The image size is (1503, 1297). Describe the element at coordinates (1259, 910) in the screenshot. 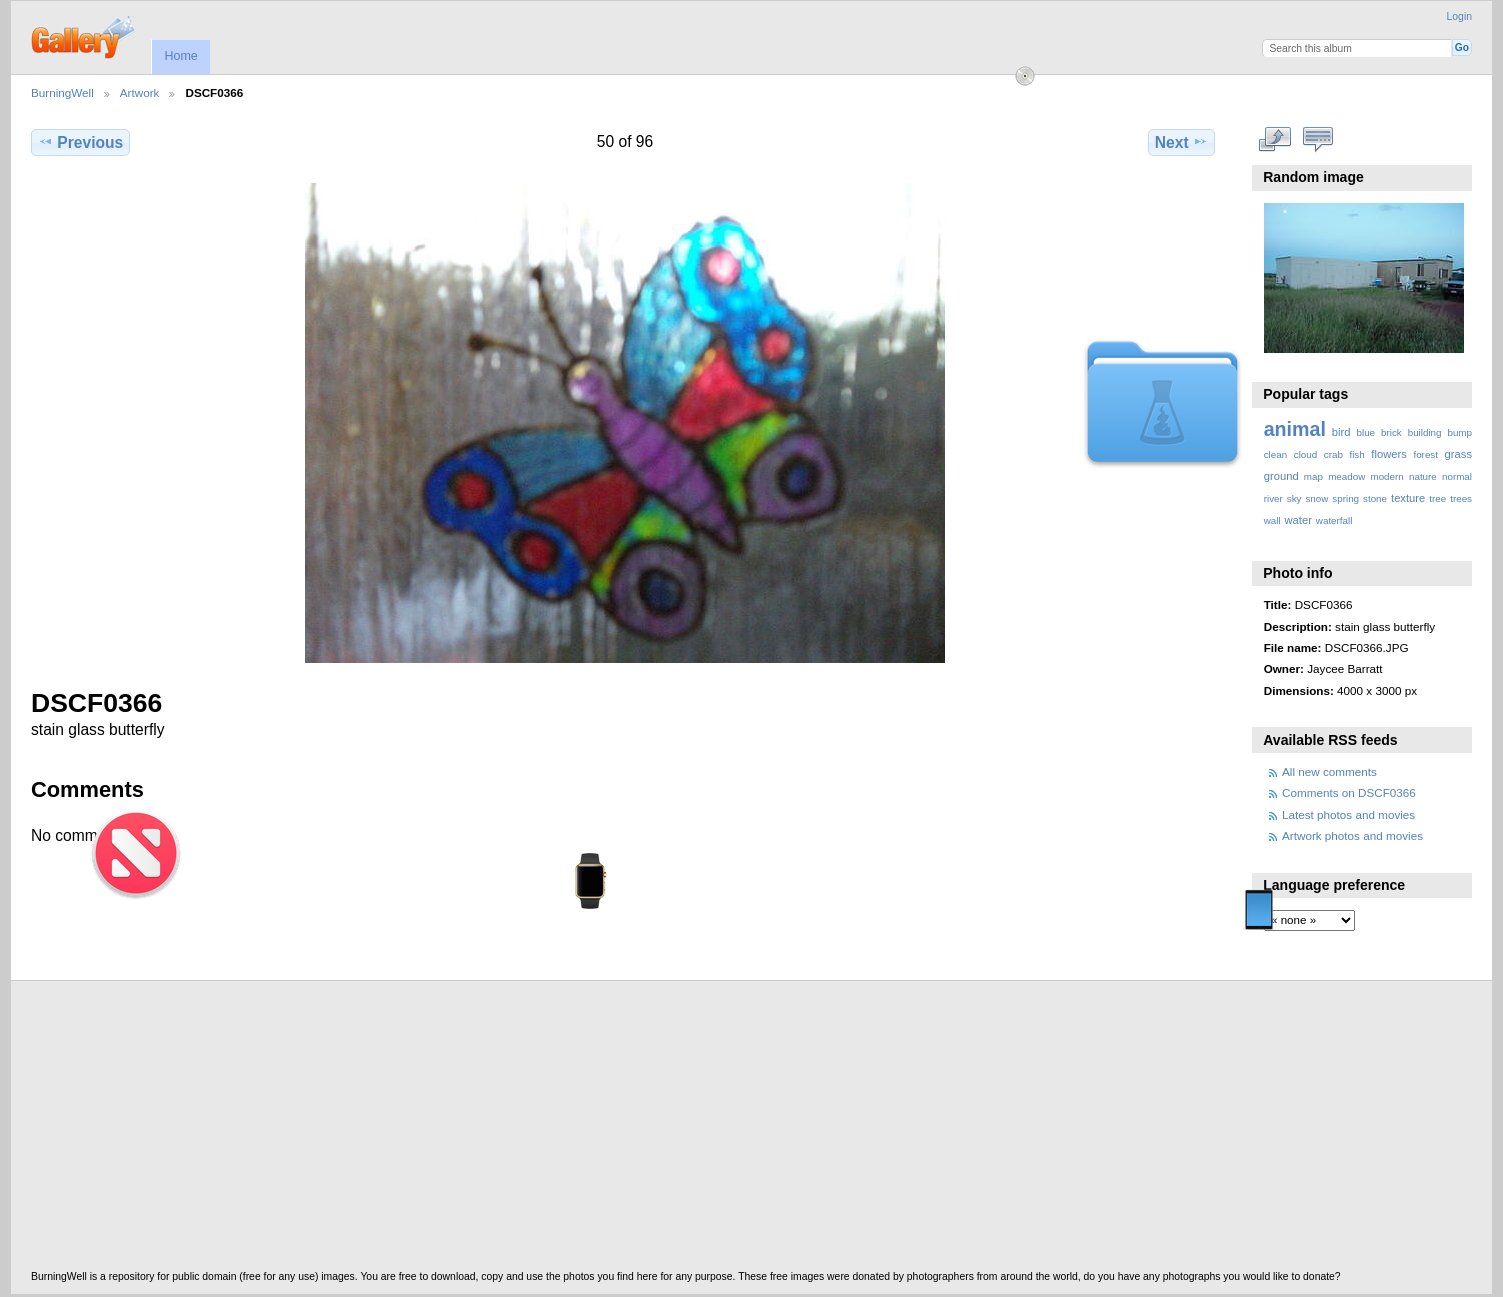

I see `iPad device connected to this computer` at that location.